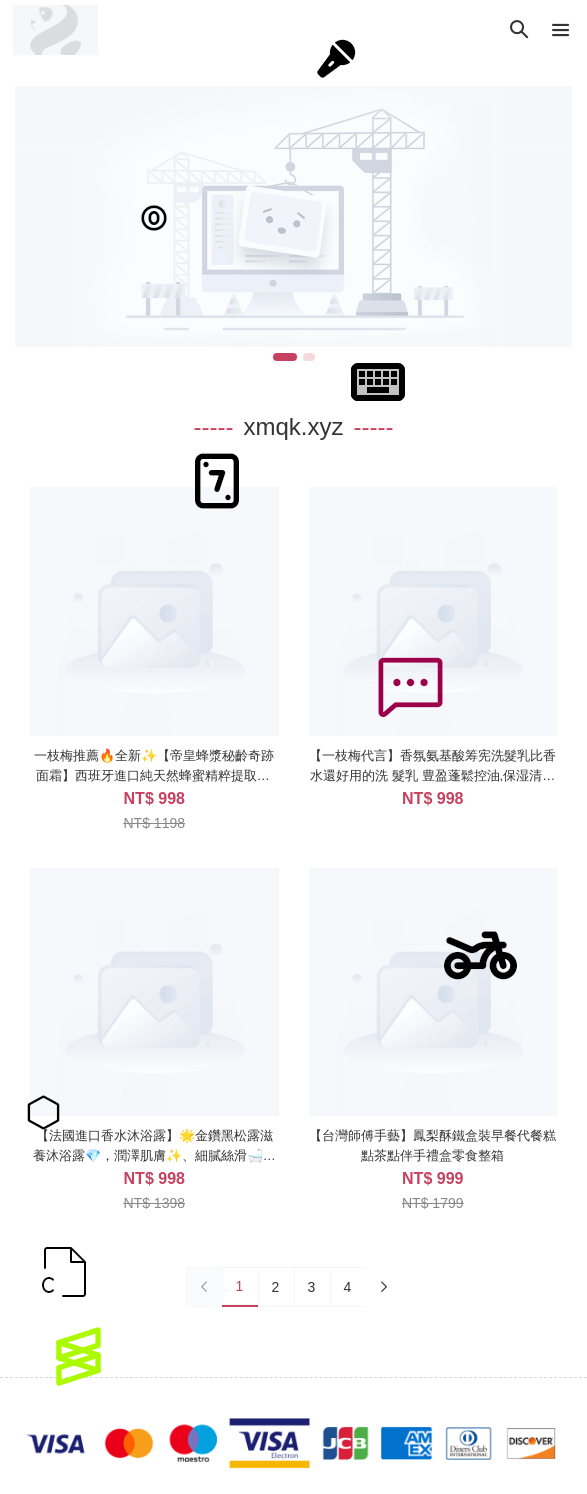 The image size is (587, 1494). What do you see at coordinates (78, 1356) in the screenshot?
I see `open sublime text editor` at bounding box center [78, 1356].